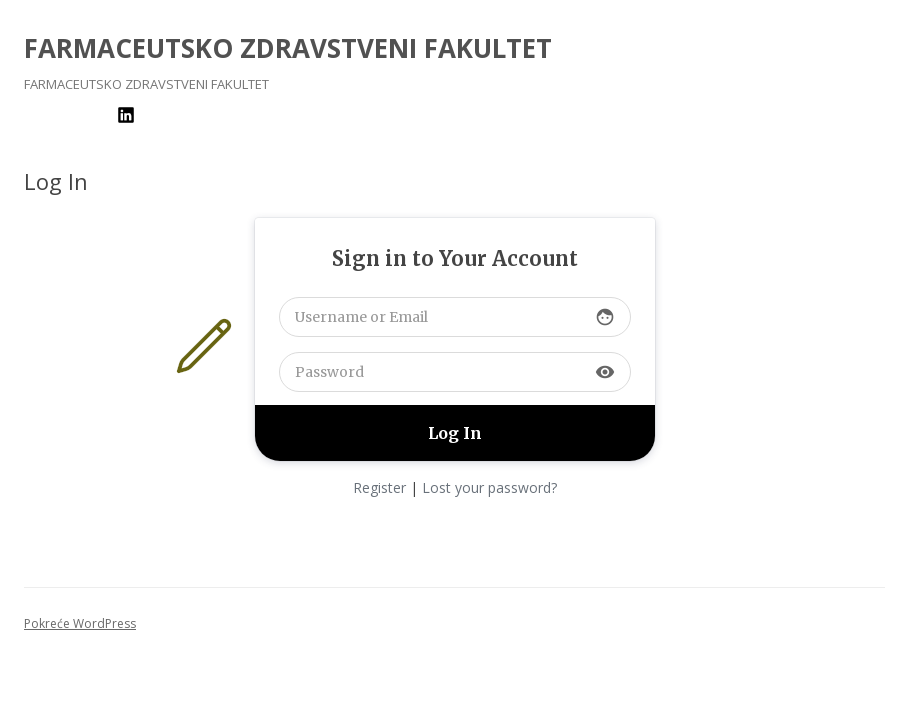  I want to click on edit content or text, so click(204, 346).